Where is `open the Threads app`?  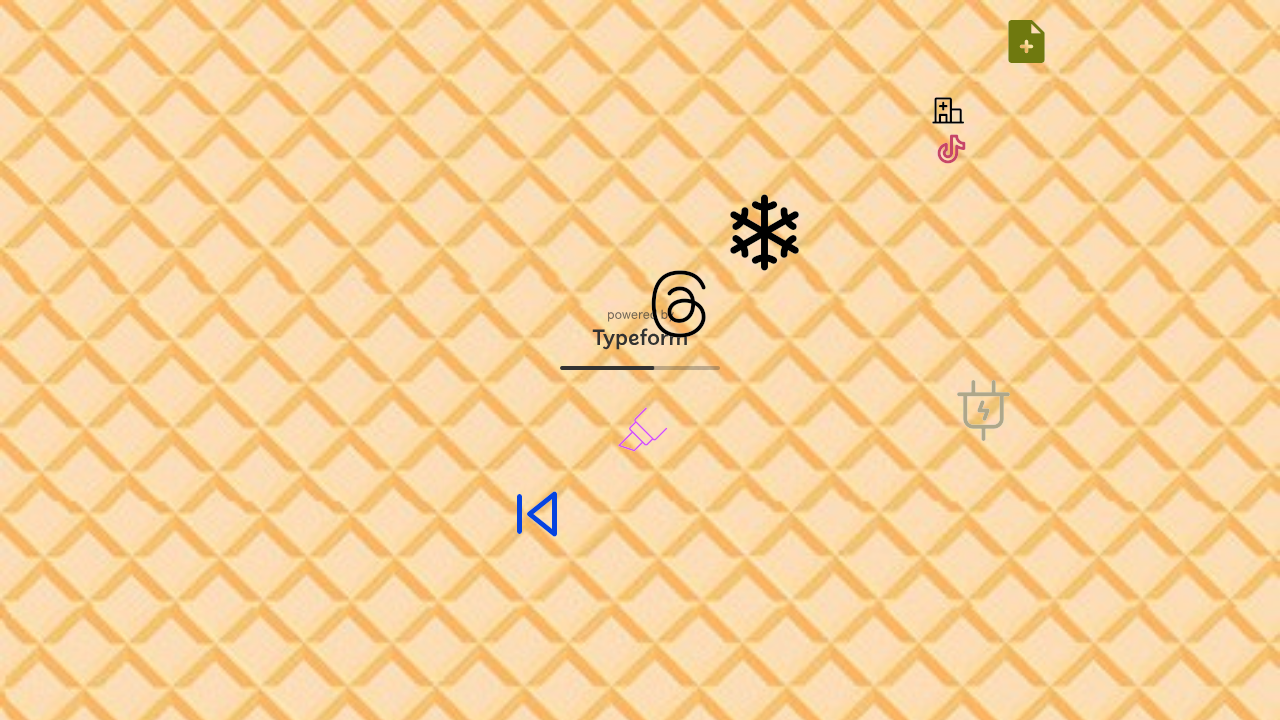 open the Threads app is located at coordinates (680, 304).